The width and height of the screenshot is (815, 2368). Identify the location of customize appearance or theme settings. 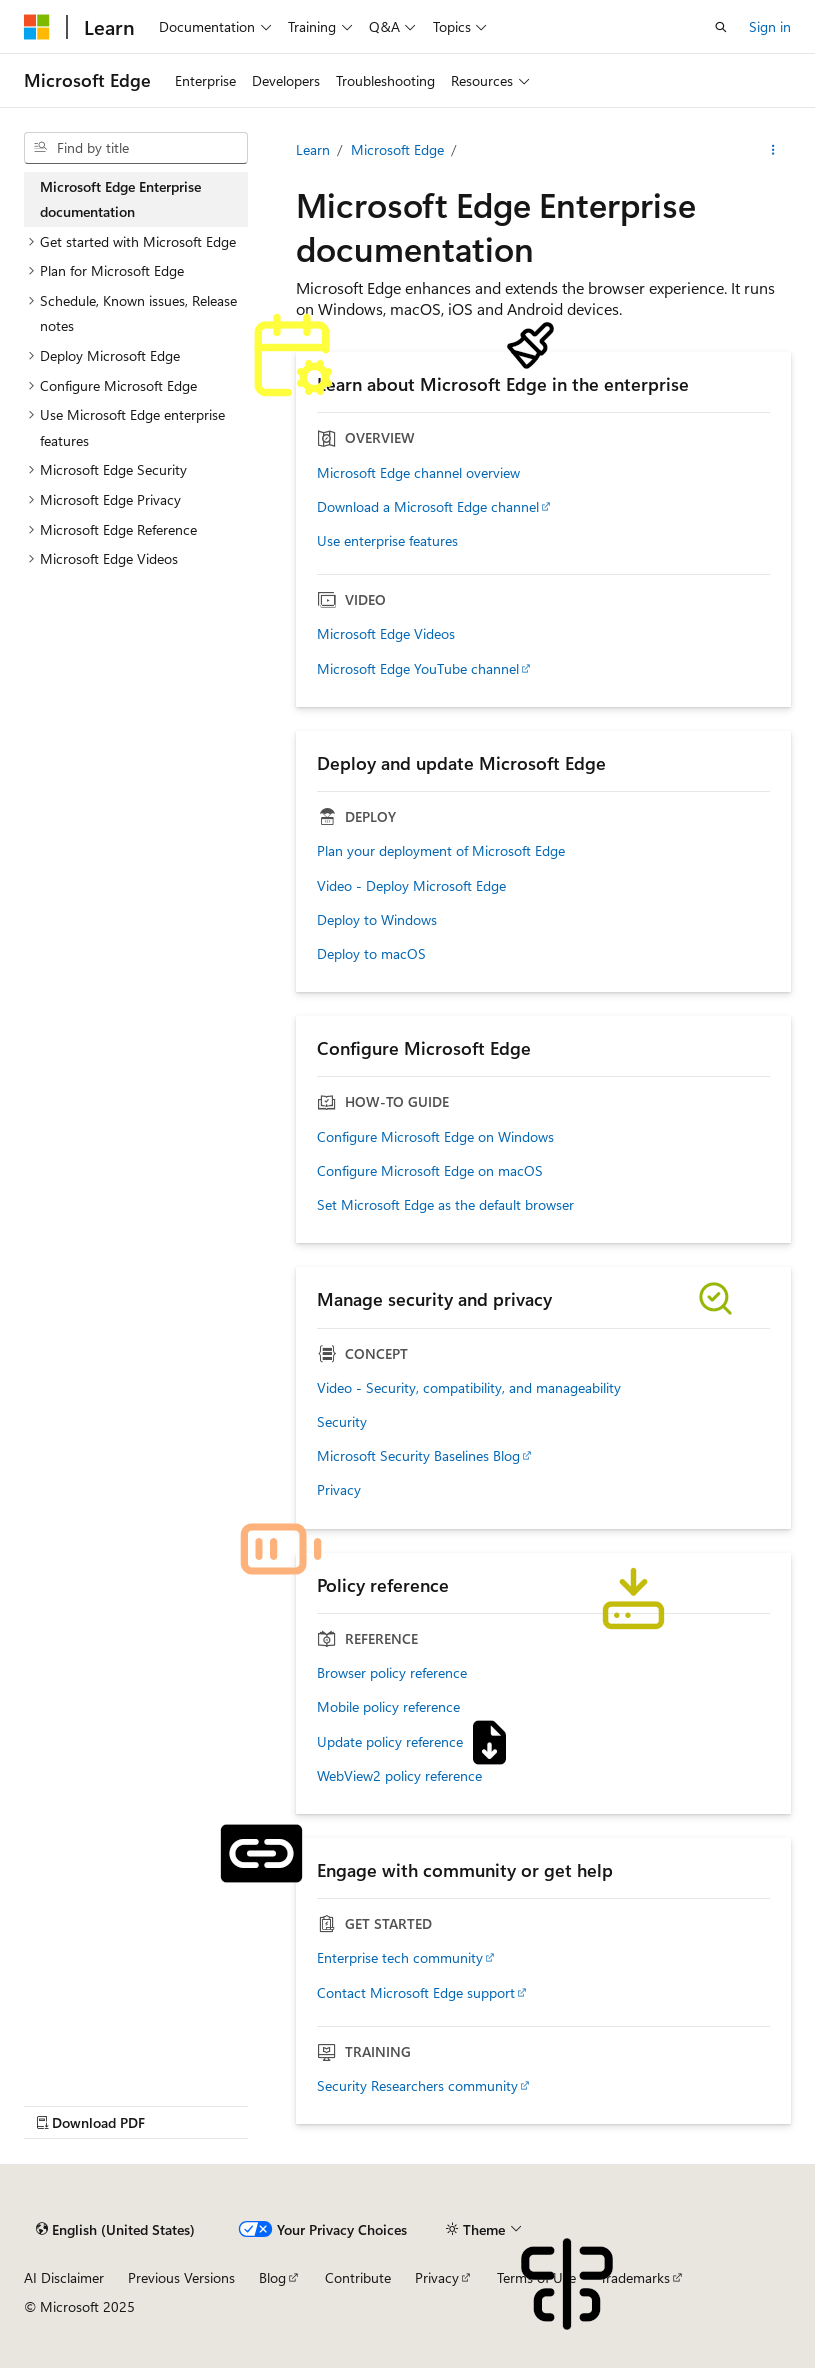
(530, 345).